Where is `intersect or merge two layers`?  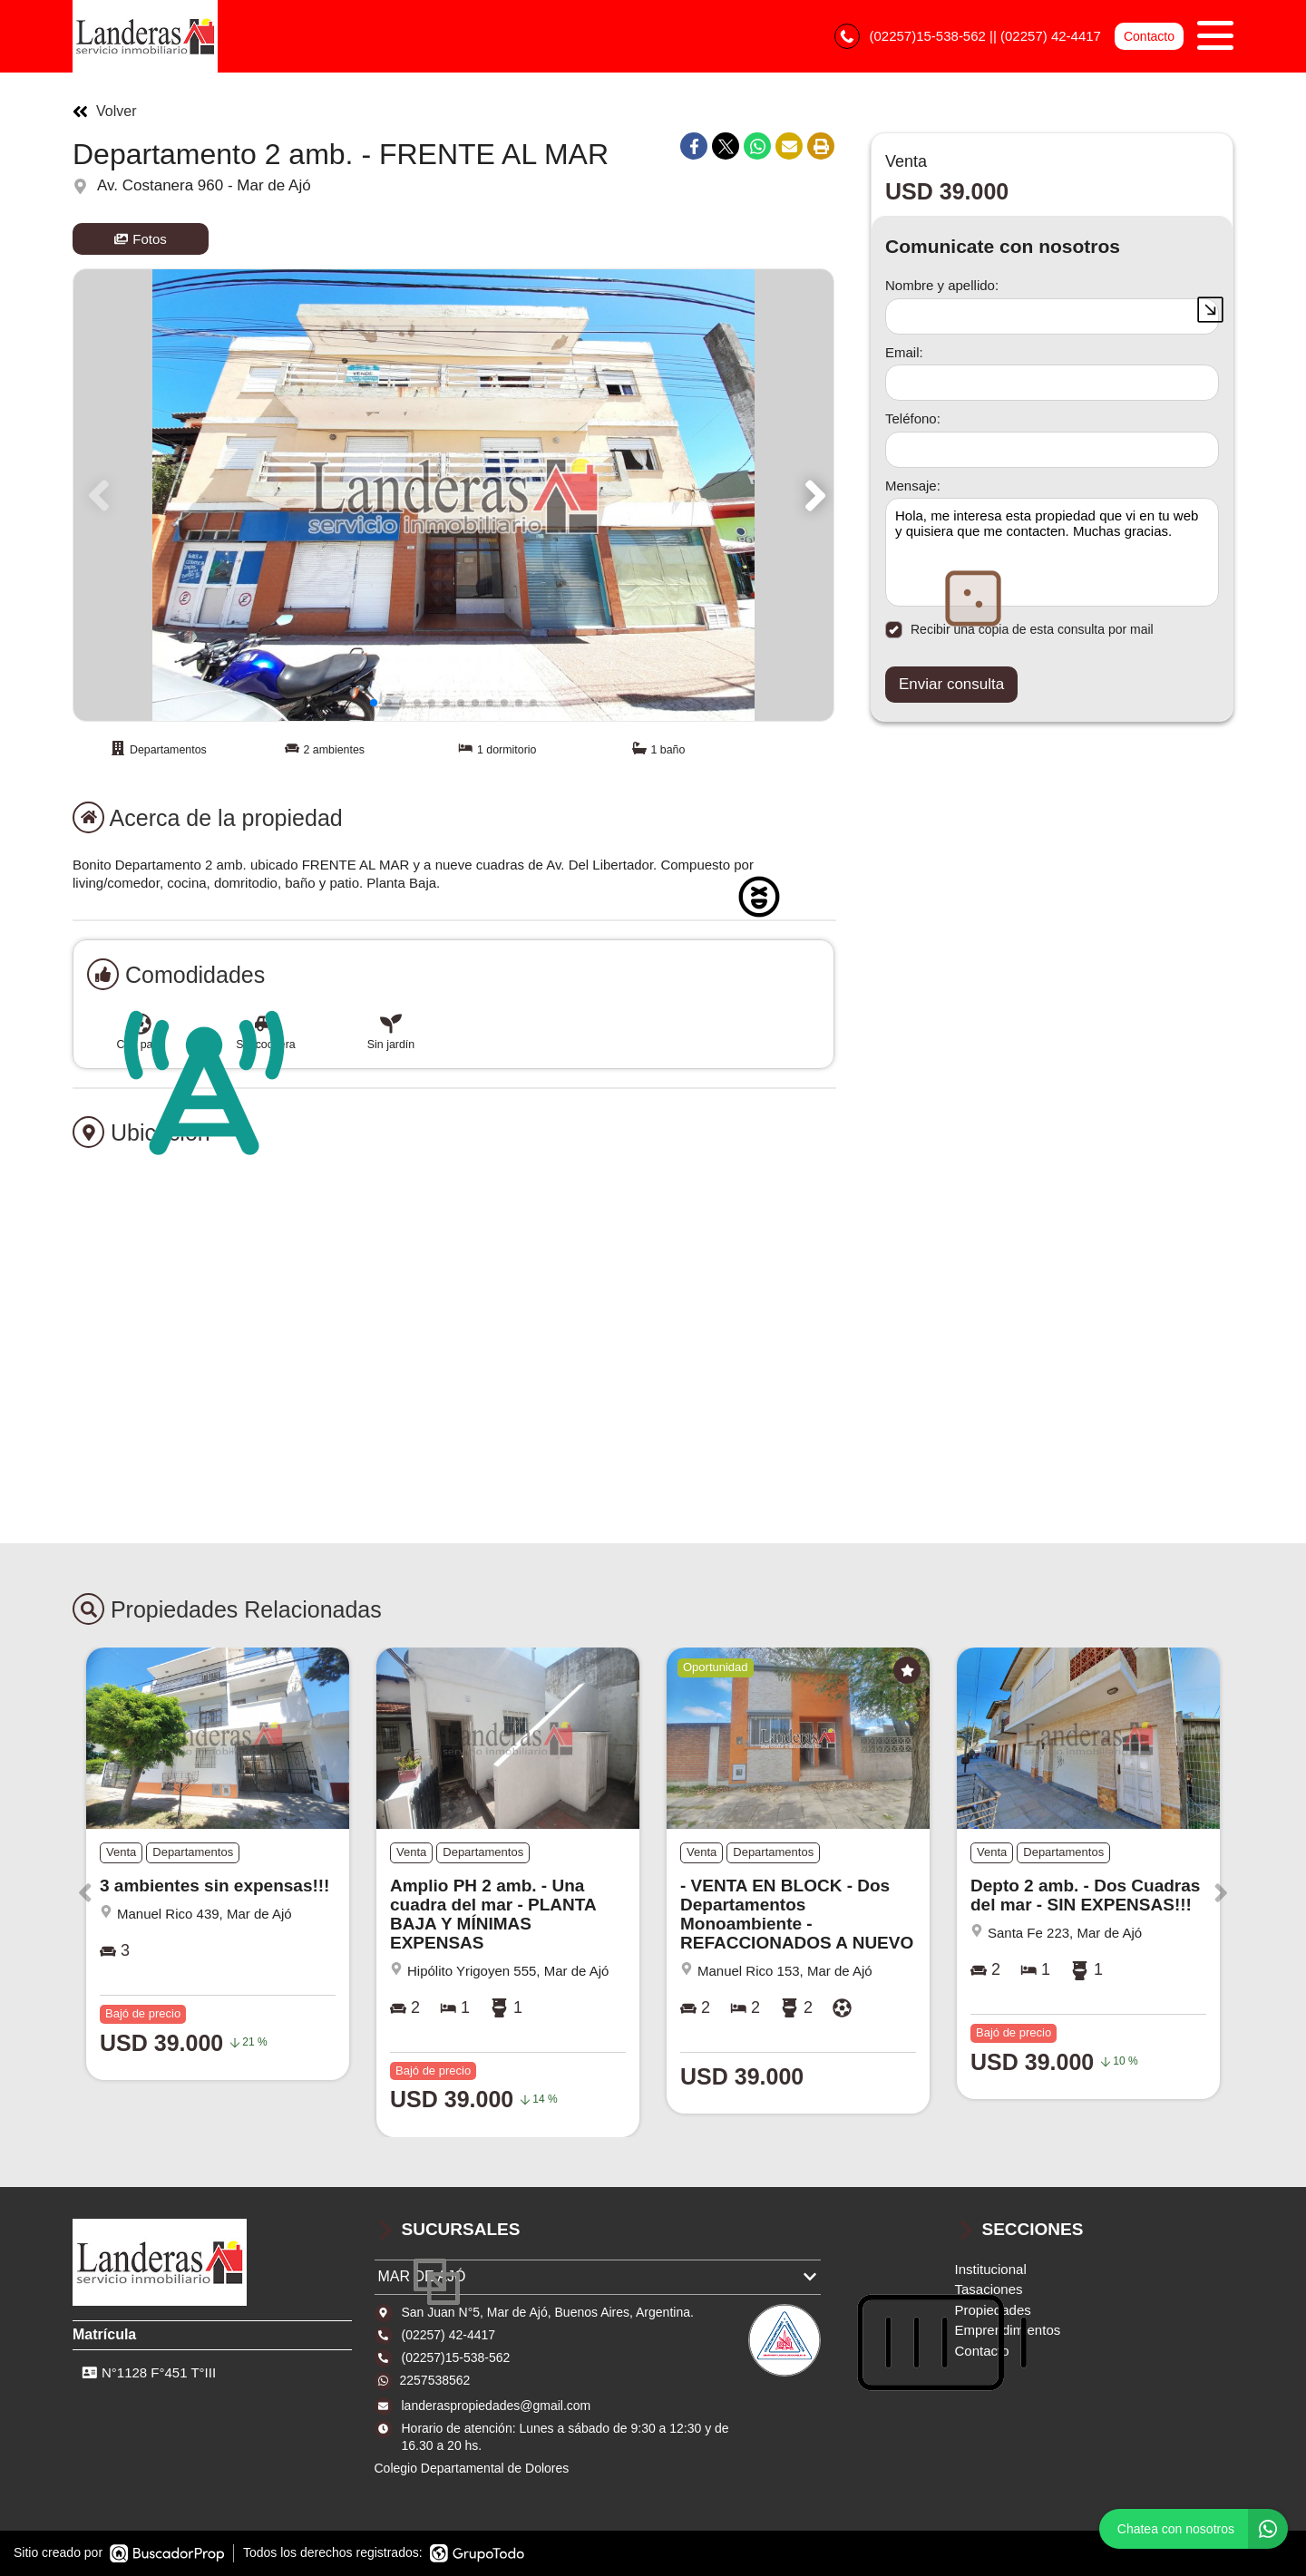
intersect or merge two layers is located at coordinates (436, 2281).